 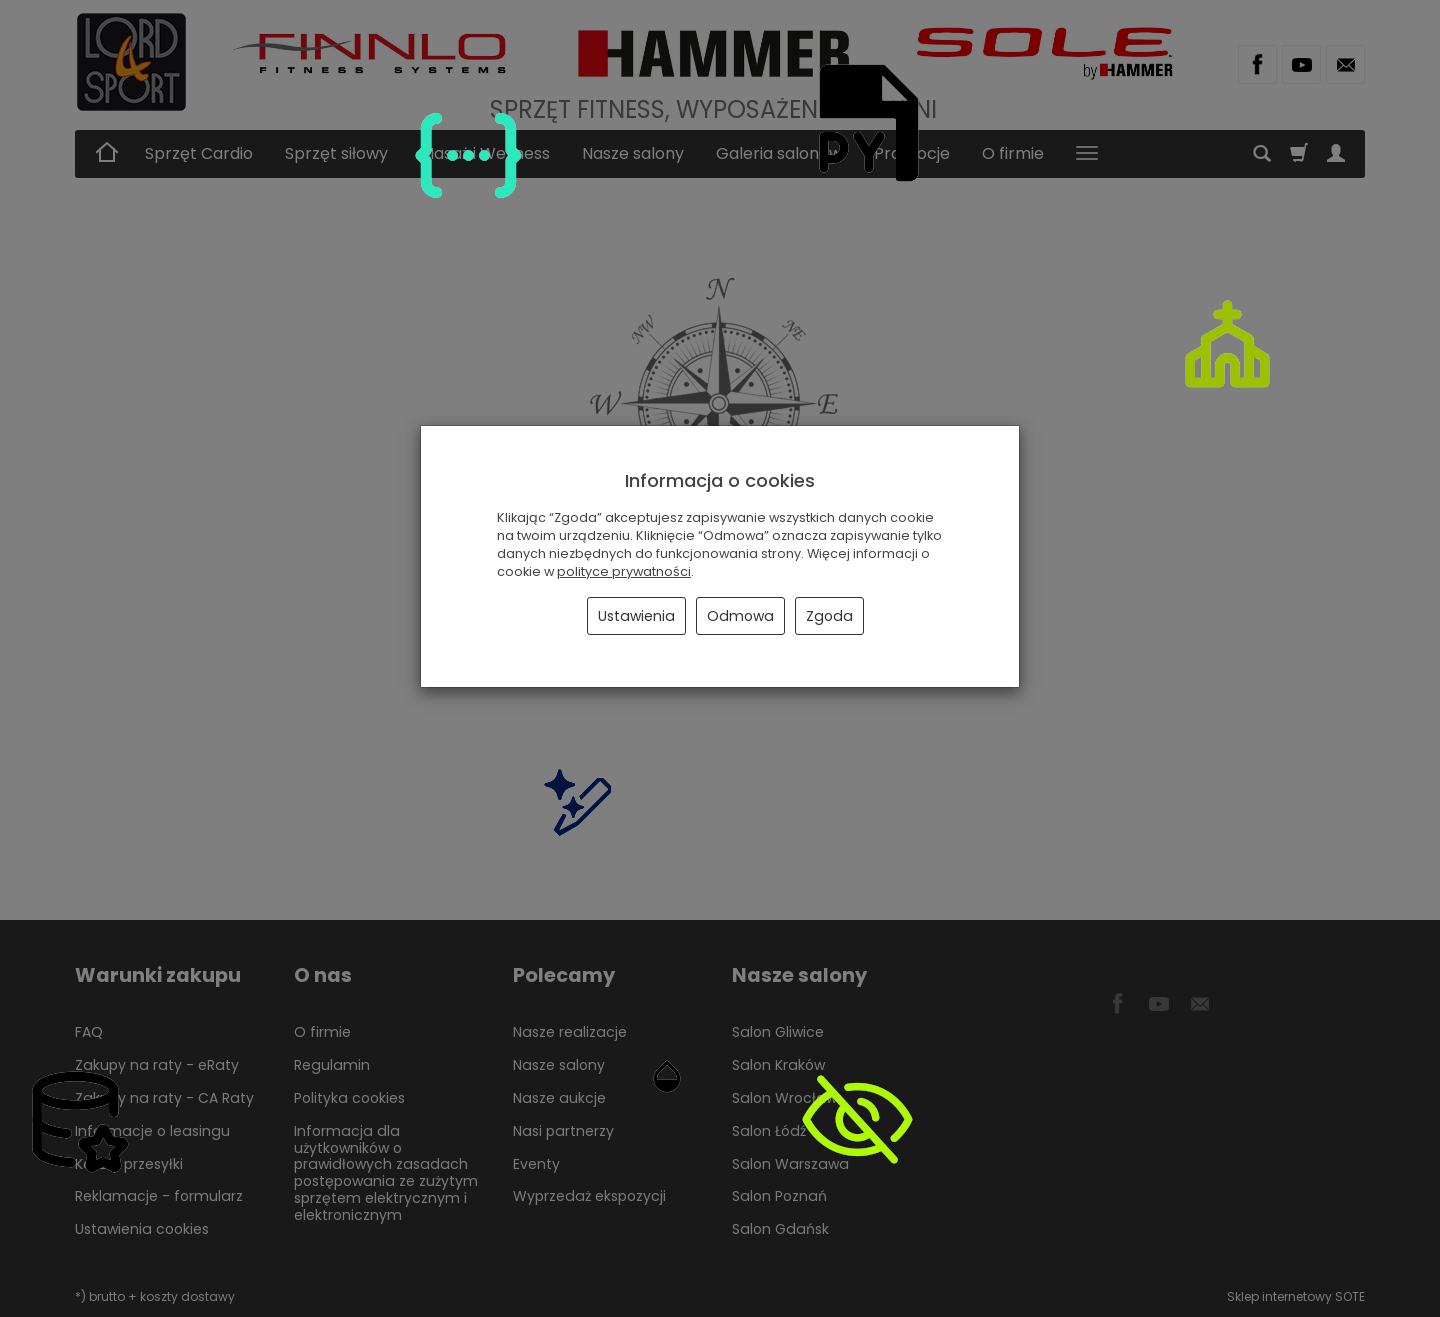 I want to click on open a python file, so click(x=869, y=123).